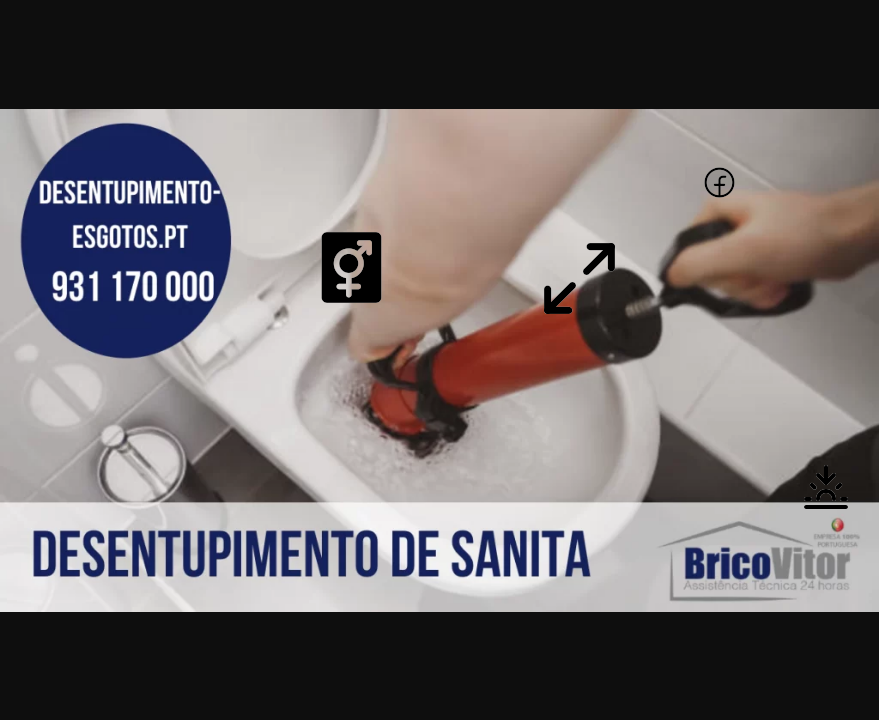 This screenshot has width=879, height=720. What do you see at coordinates (351, 267) in the screenshot?
I see `indicates intersex gender identity option` at bounding box center [351, 267].